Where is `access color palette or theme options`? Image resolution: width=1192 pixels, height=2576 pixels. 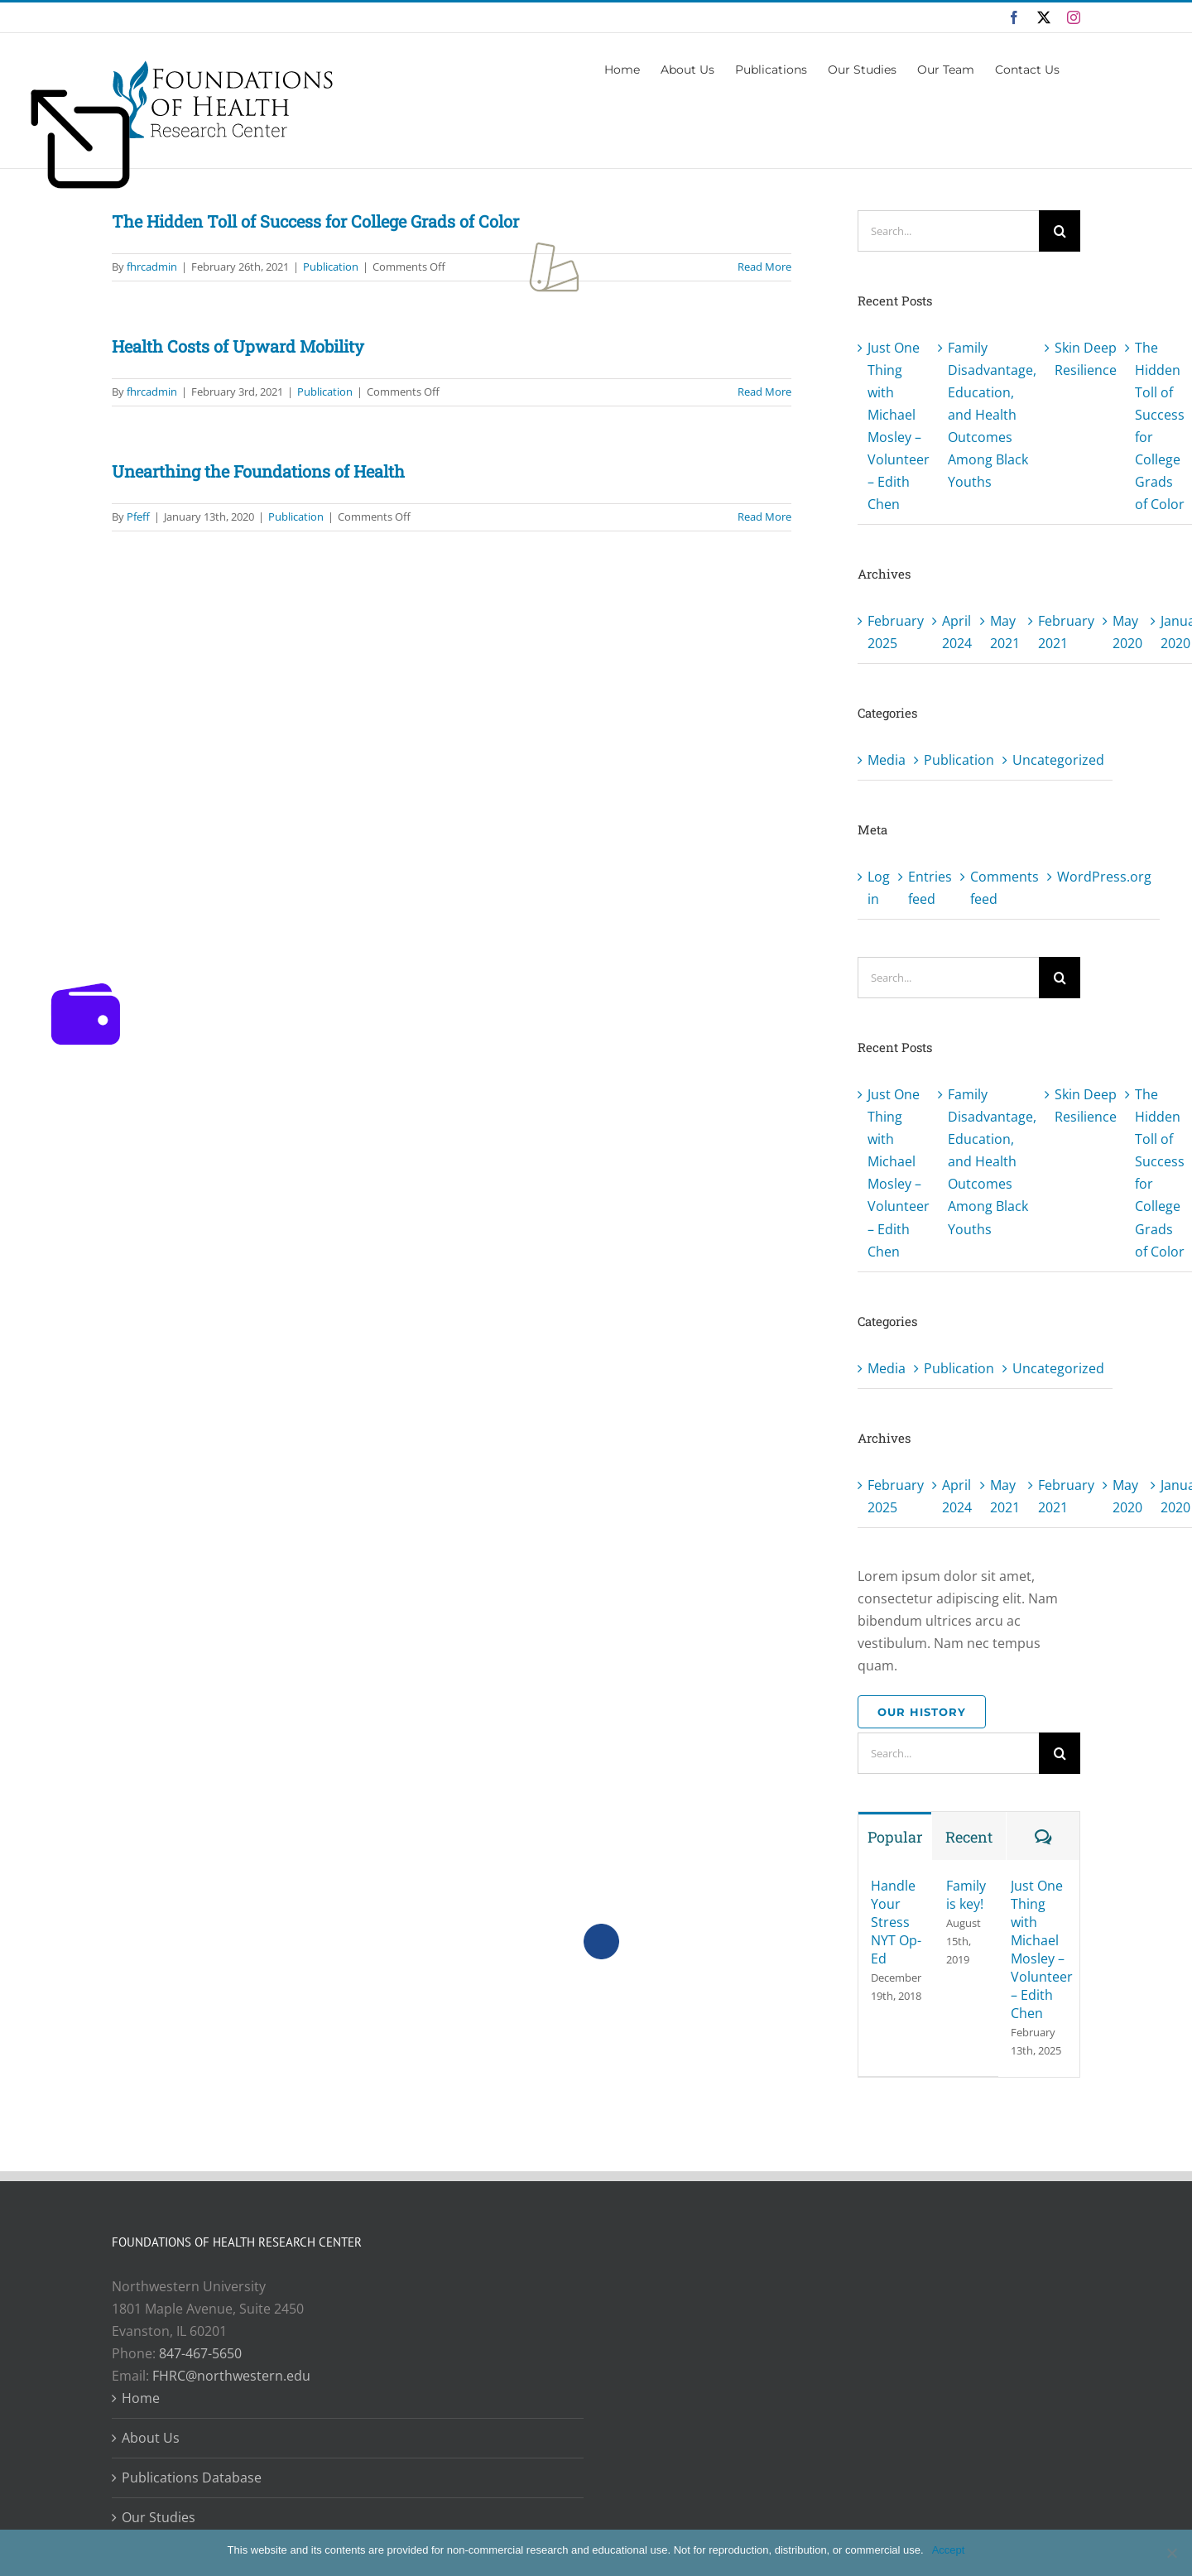
access color palette or theme options is located at coordinates (552, 269).